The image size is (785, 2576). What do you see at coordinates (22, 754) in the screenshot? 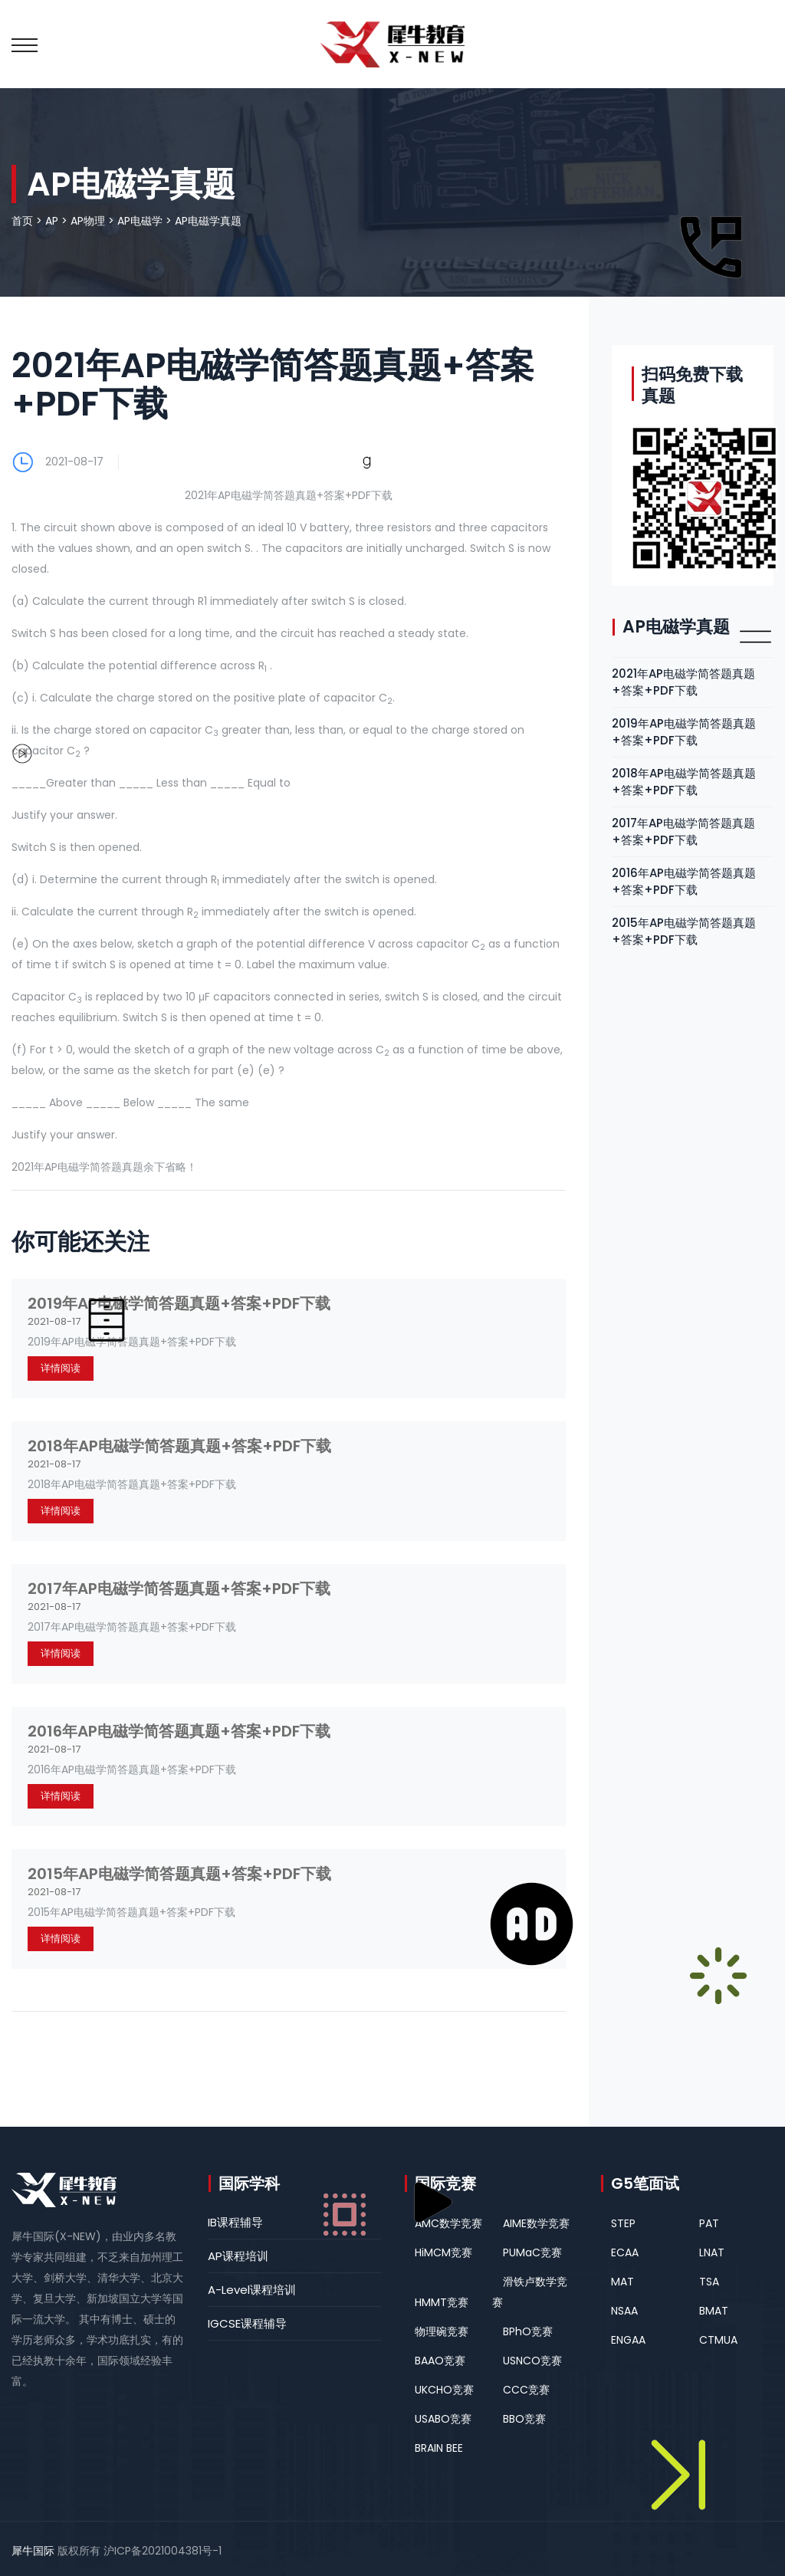
I see `skip to the next track` at bounding box center [22, 754].